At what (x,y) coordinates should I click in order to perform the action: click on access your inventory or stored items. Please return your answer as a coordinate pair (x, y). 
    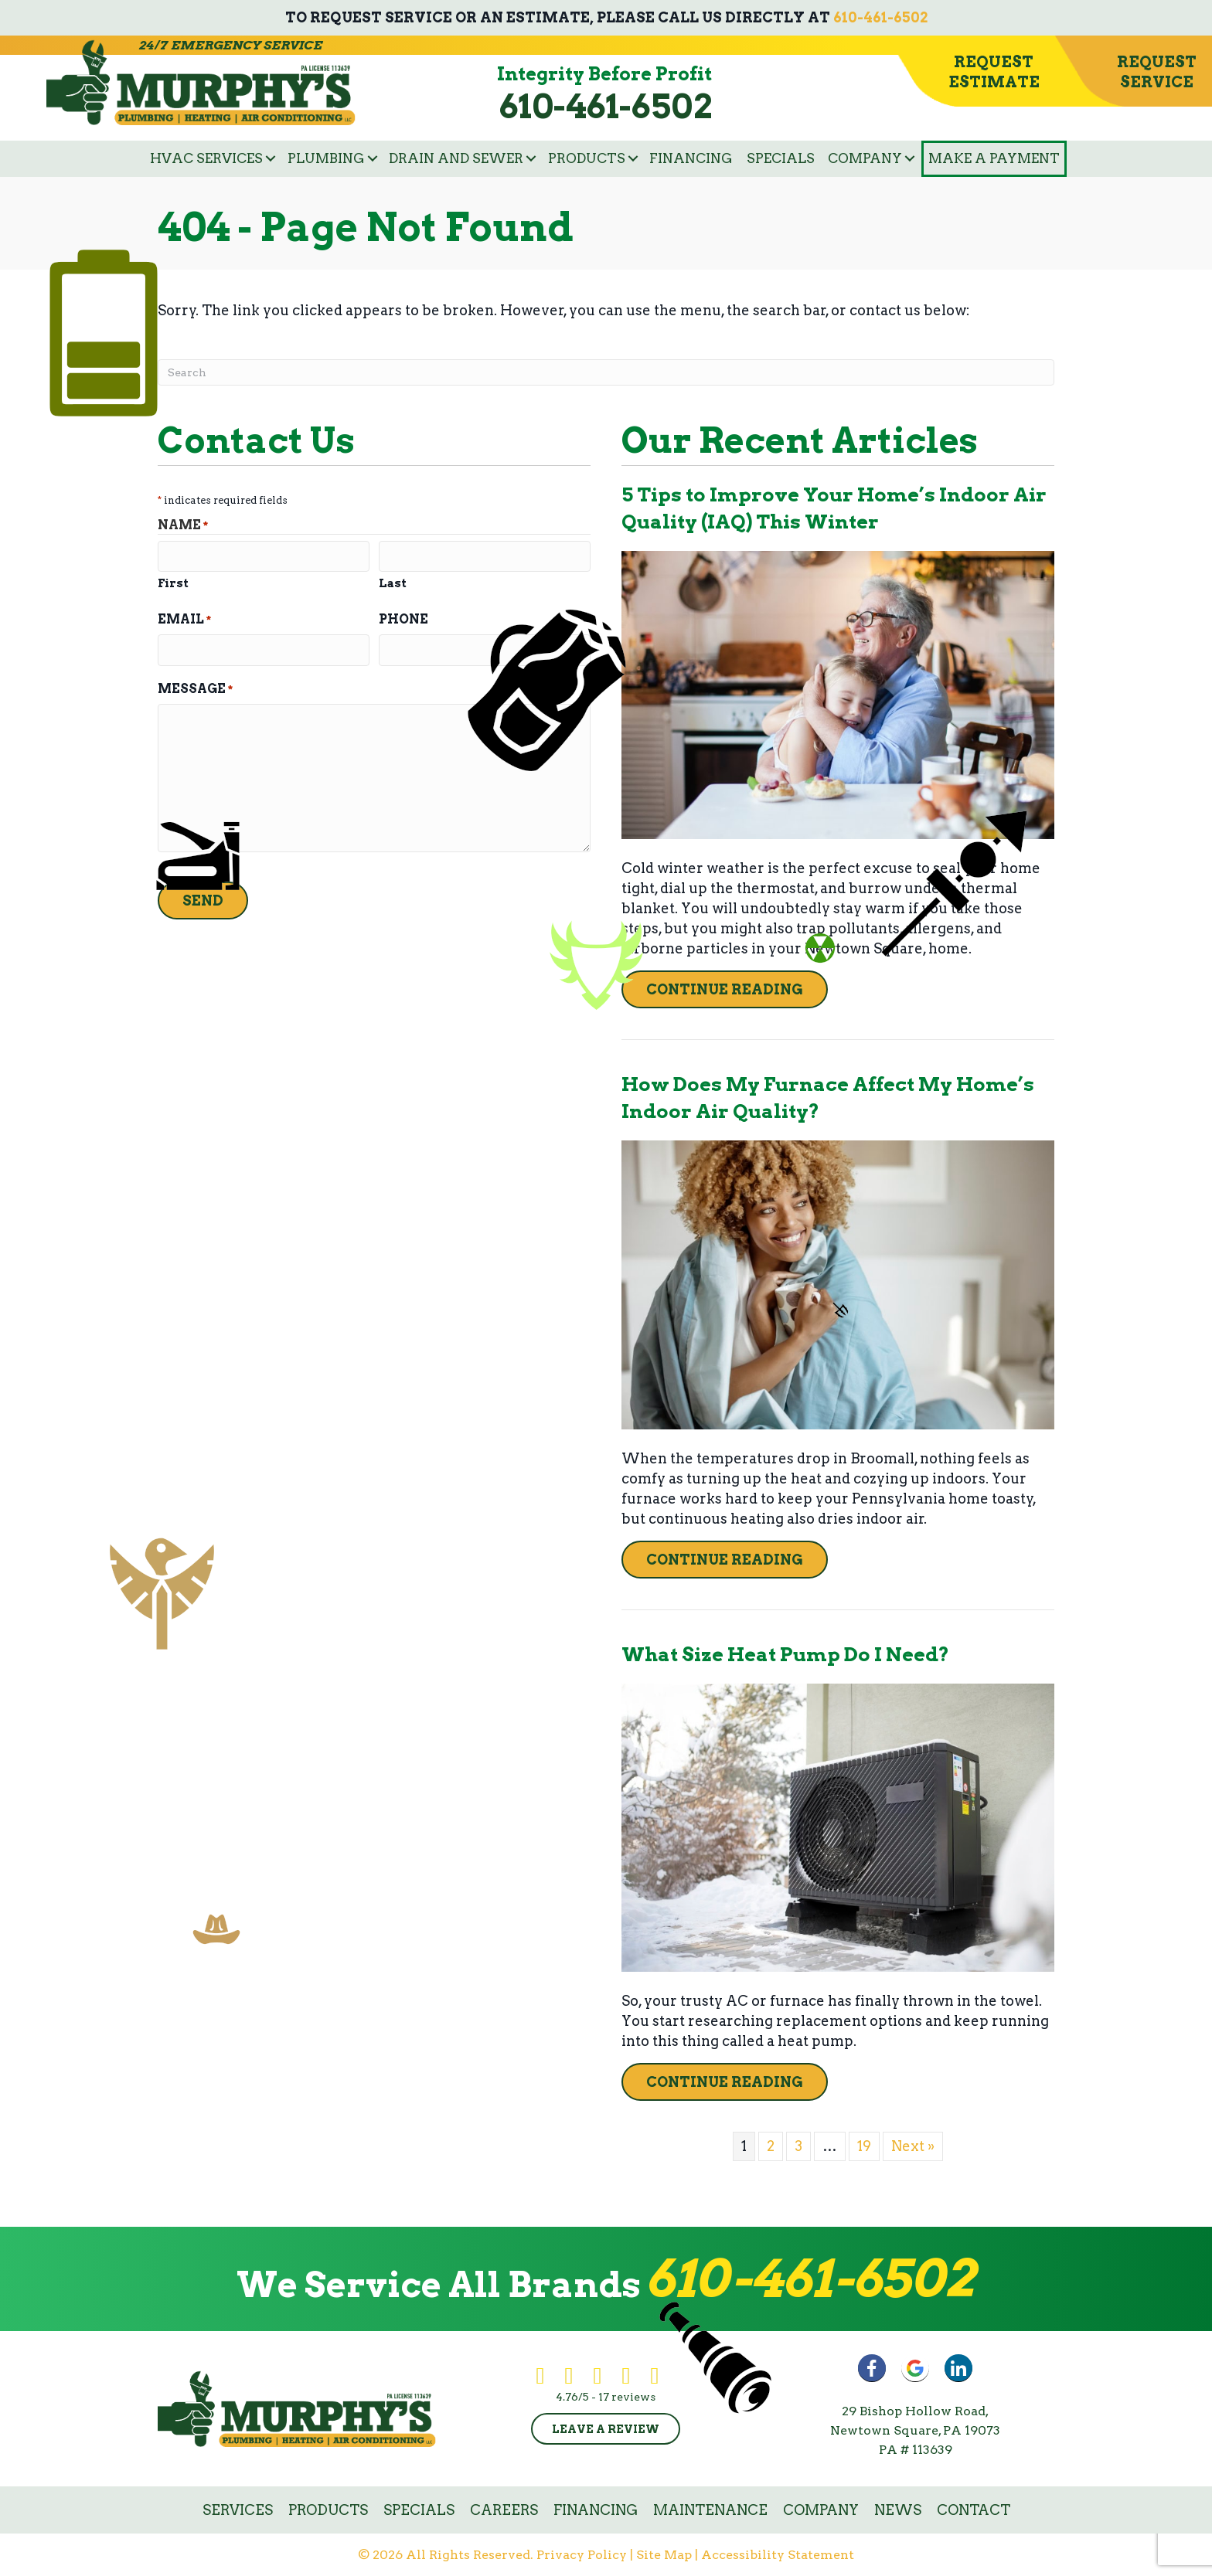
    Looking at the image, I should click on (546, 690).